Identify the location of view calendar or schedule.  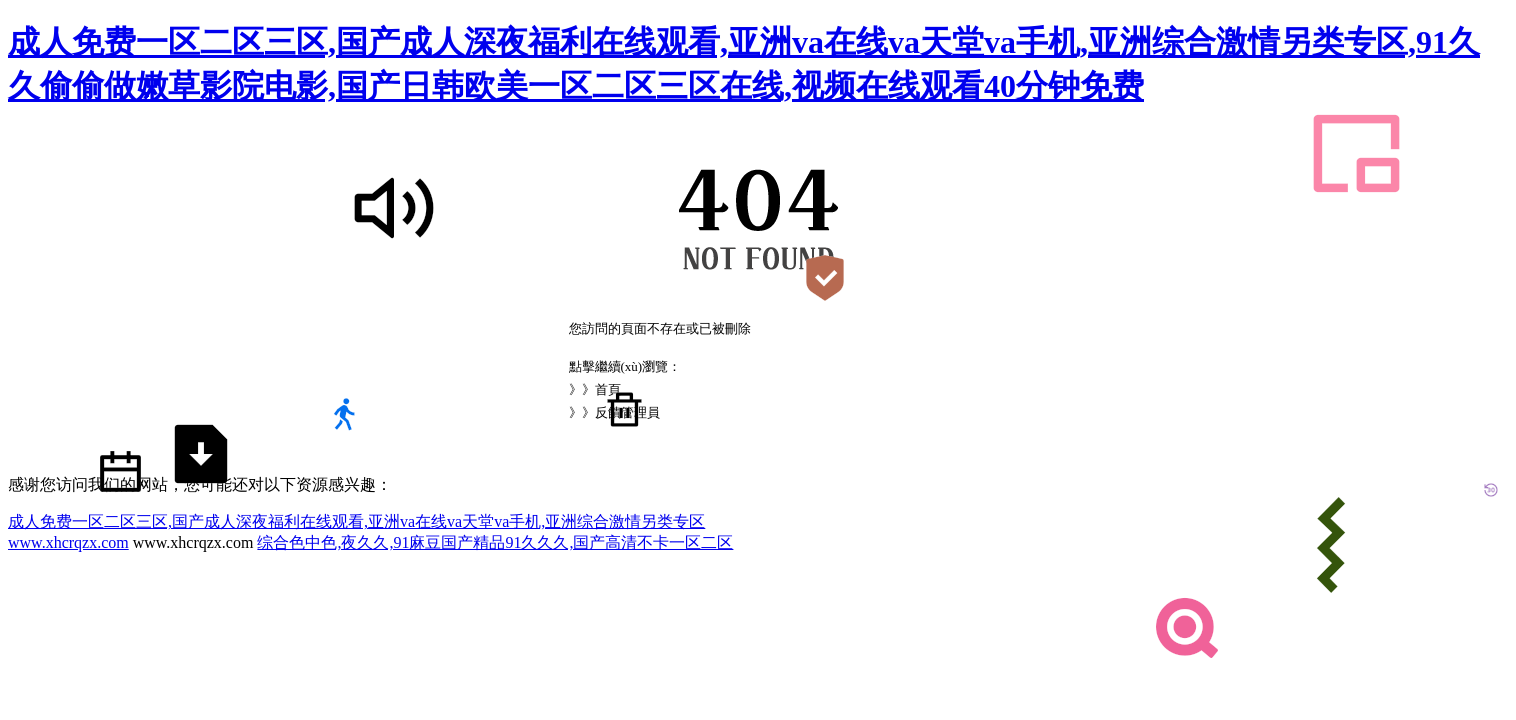
(120, 473).